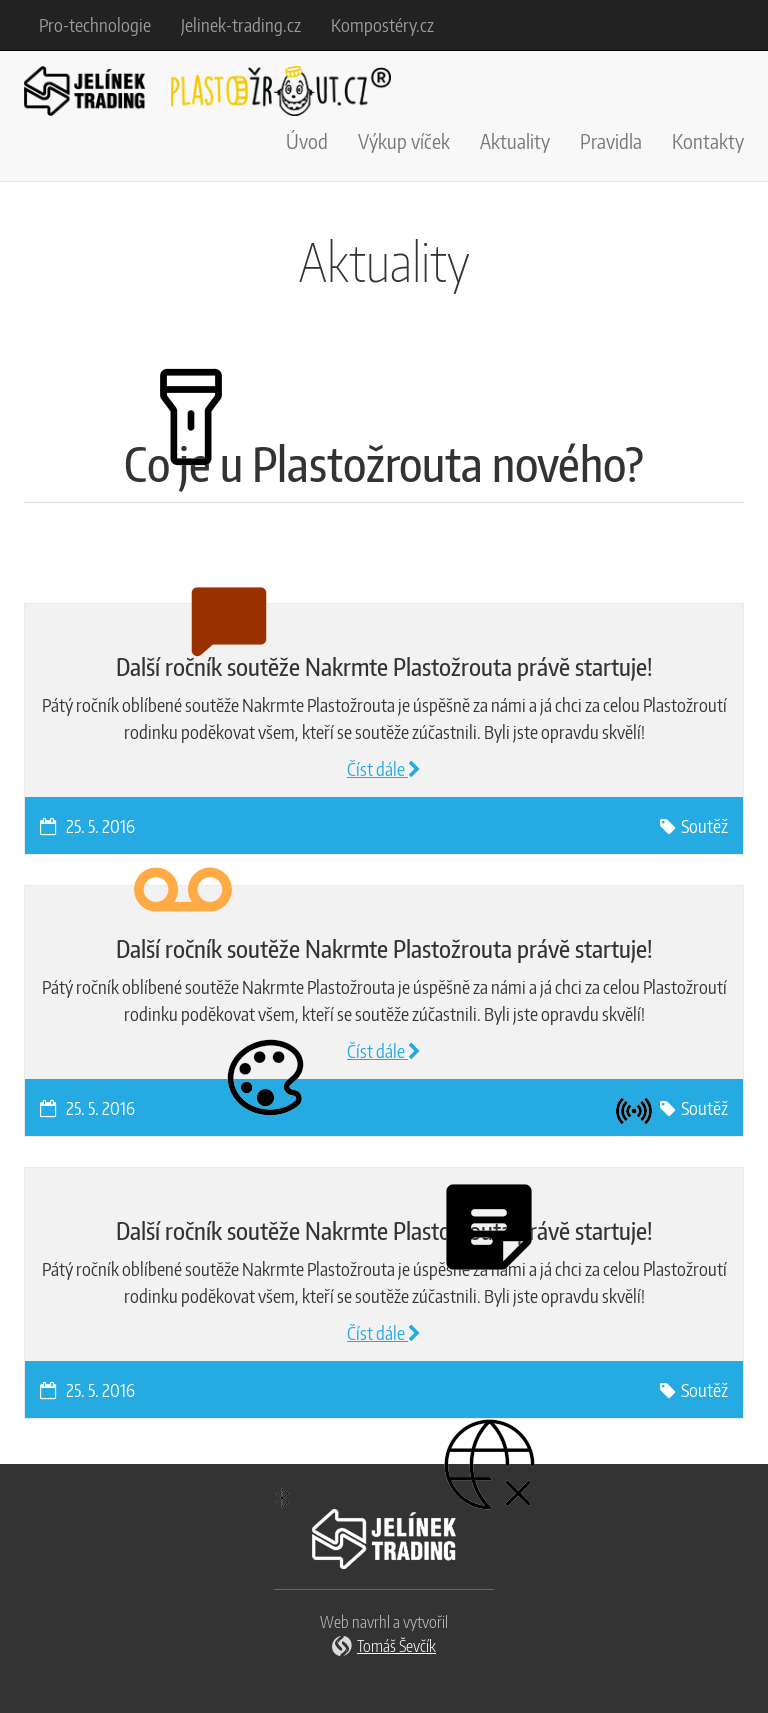  I want to click on customize color or theme settings, so click(265, 1077).